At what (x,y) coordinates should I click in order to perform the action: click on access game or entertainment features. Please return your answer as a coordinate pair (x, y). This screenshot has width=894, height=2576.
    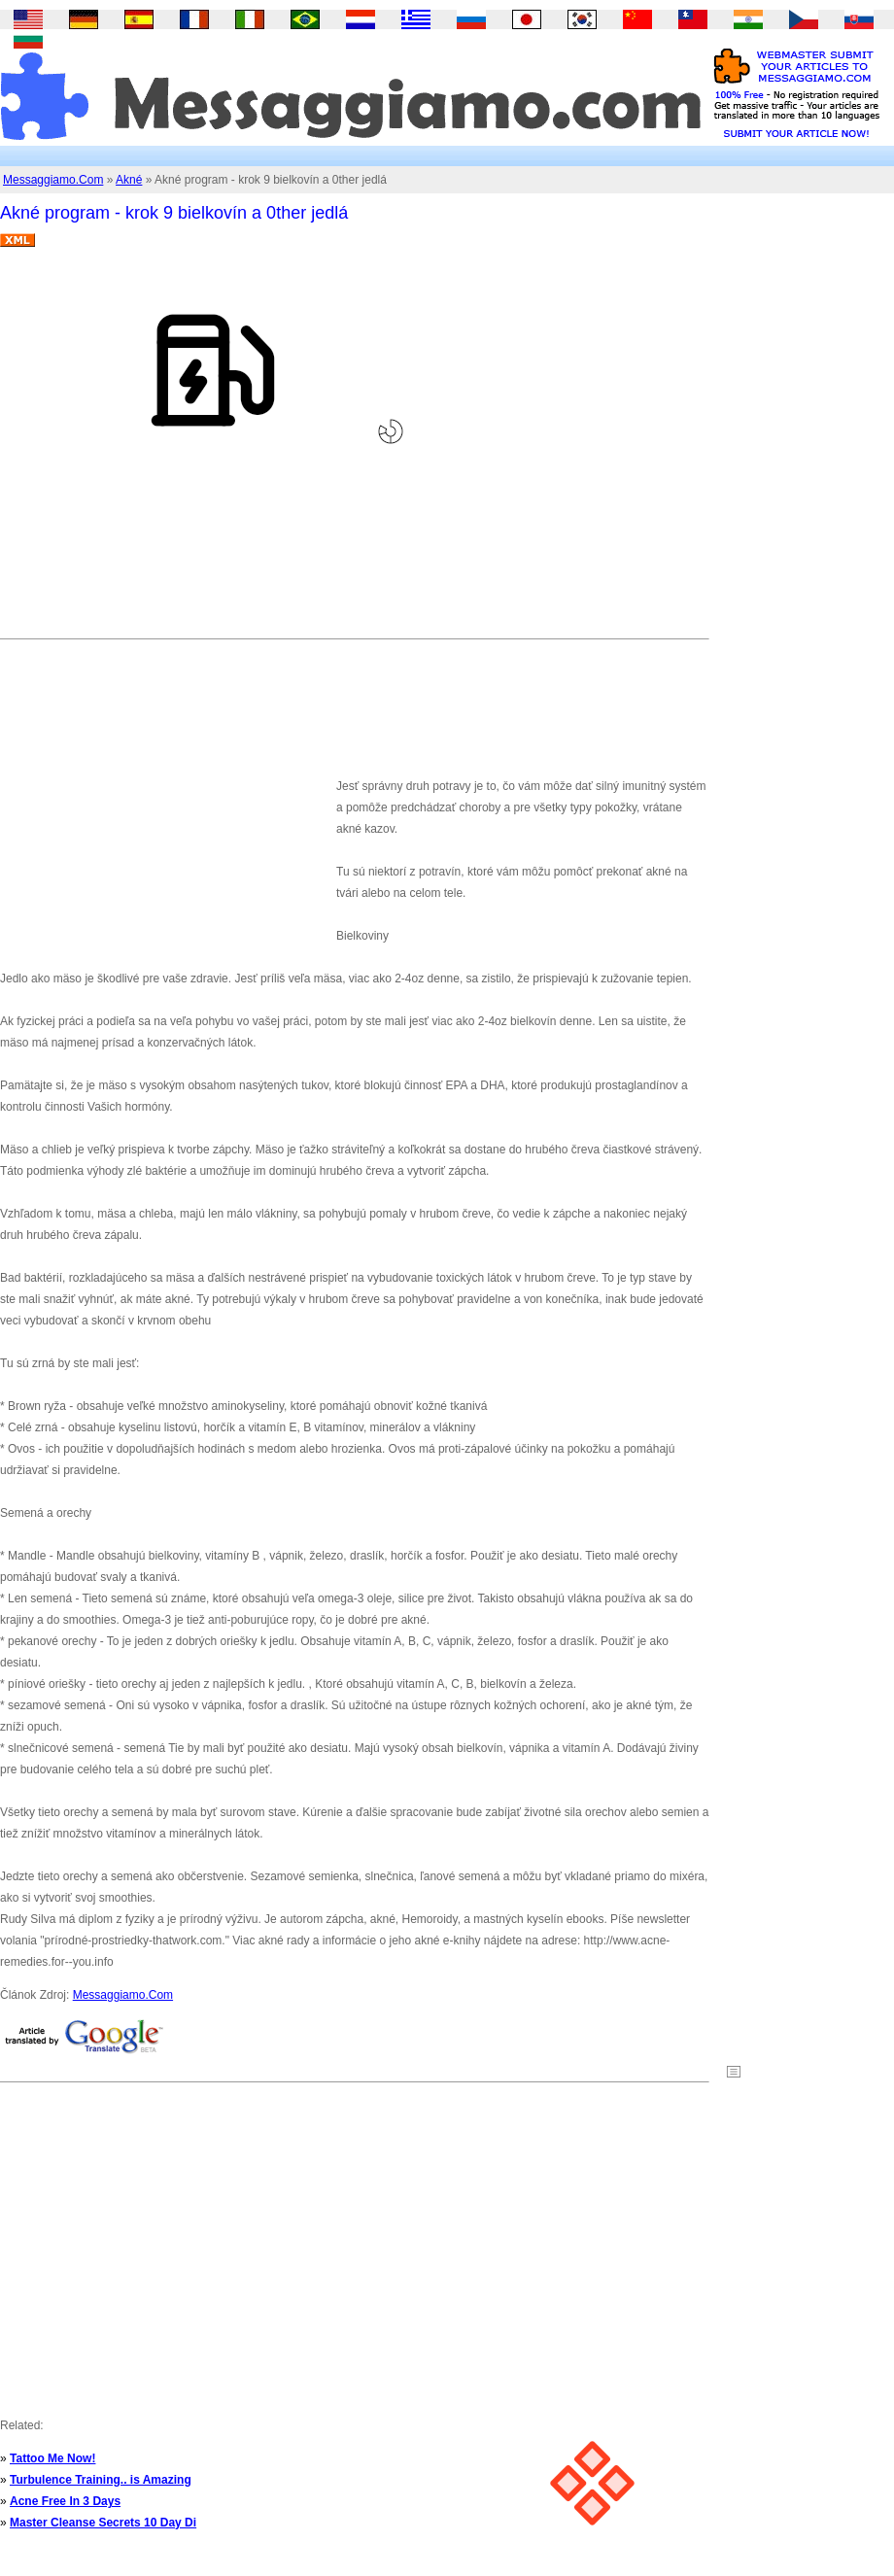
    Looking at the image, I should click on (592, 2483).